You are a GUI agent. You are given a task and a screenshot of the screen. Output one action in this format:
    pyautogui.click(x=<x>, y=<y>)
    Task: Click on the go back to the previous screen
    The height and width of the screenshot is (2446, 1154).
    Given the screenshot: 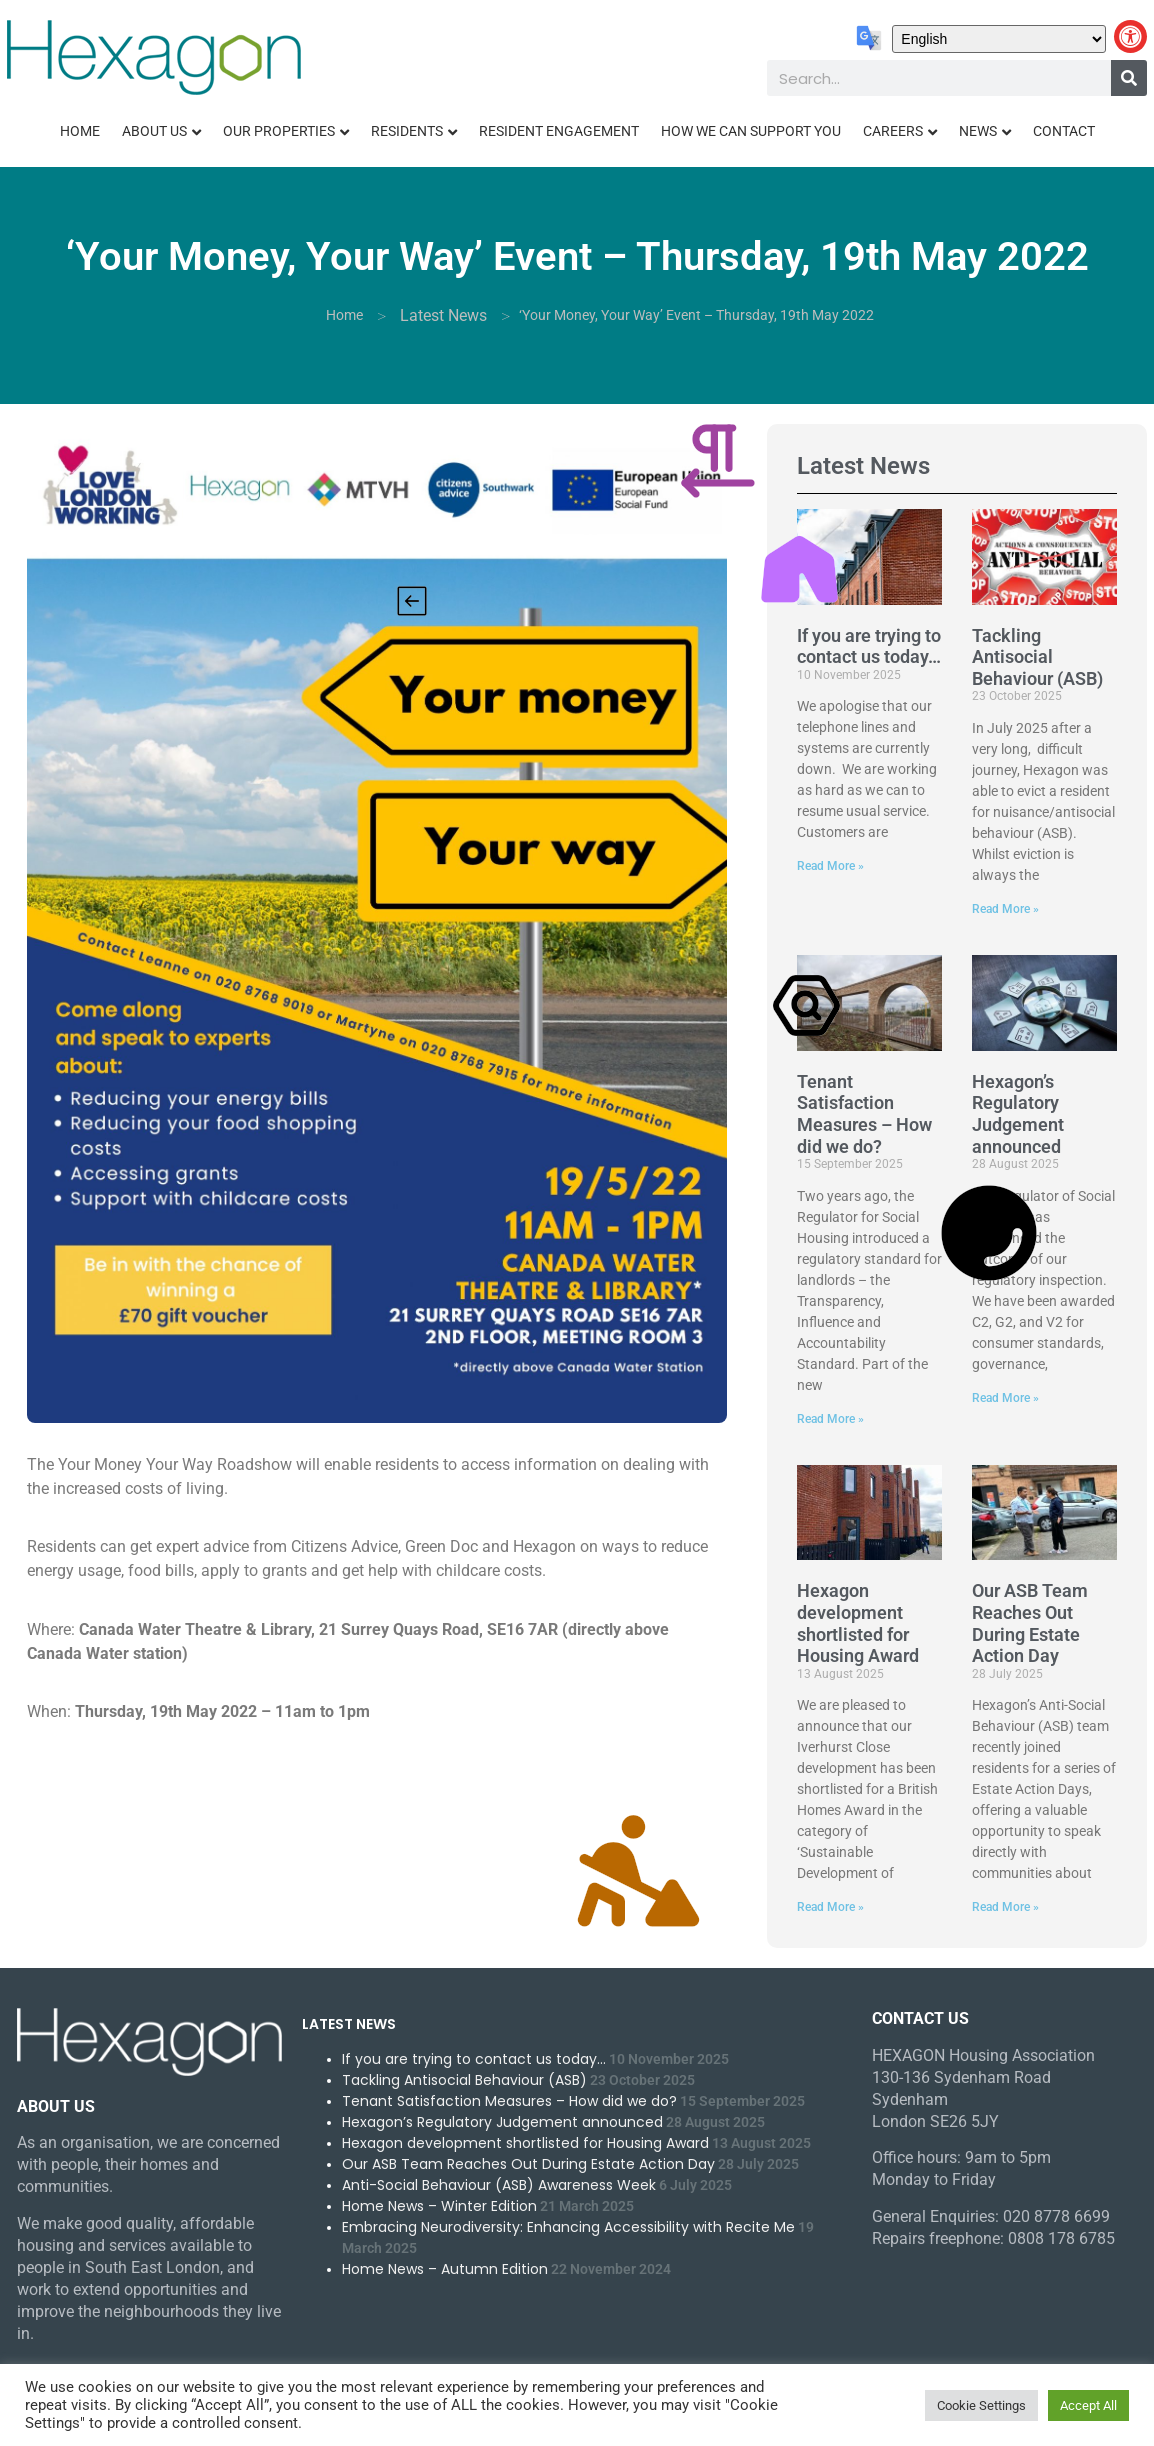 What is the action you would take?
    pyautogui.click(x=412, y=601)
    